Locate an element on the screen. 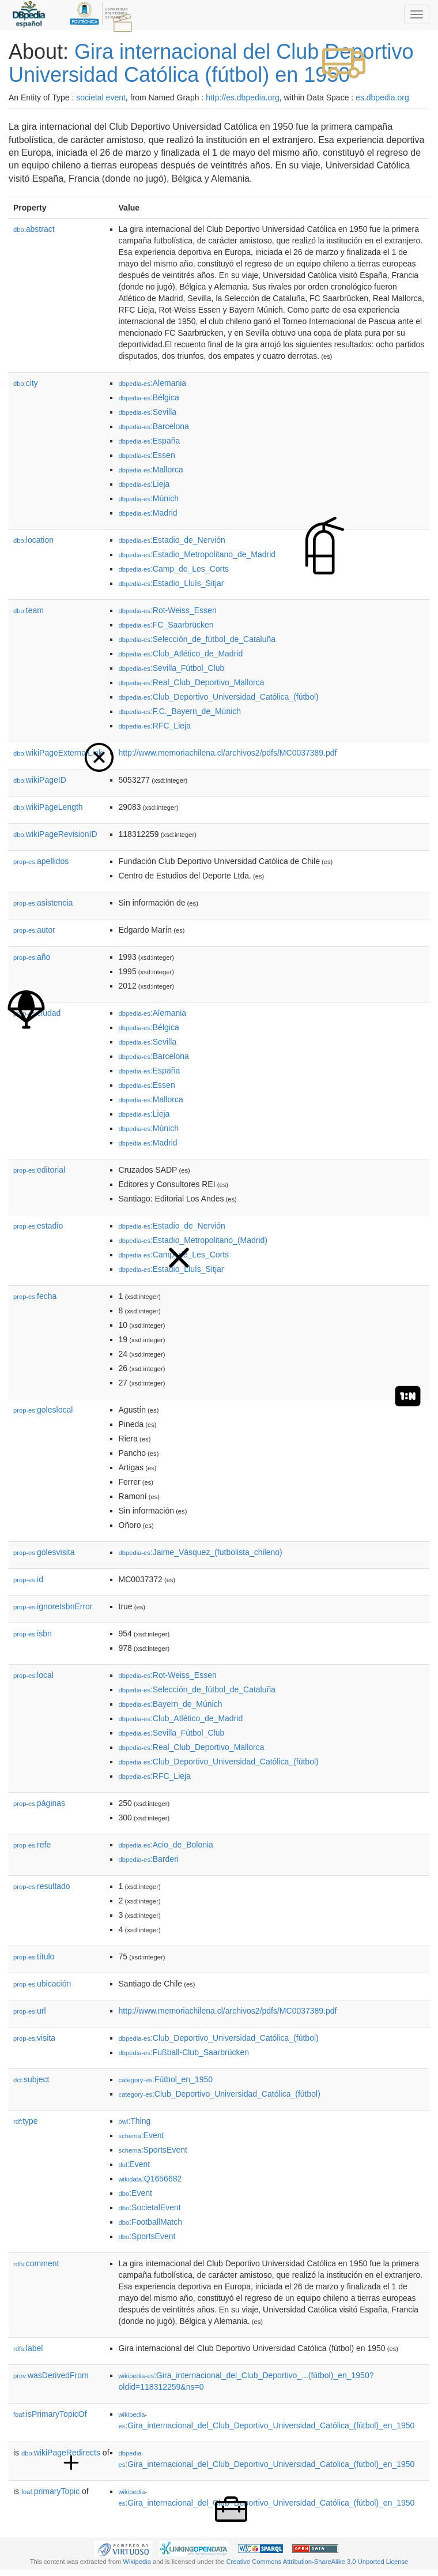 The image size is (438, 2576). access tools and settings is located at coordinates (231, 2510).